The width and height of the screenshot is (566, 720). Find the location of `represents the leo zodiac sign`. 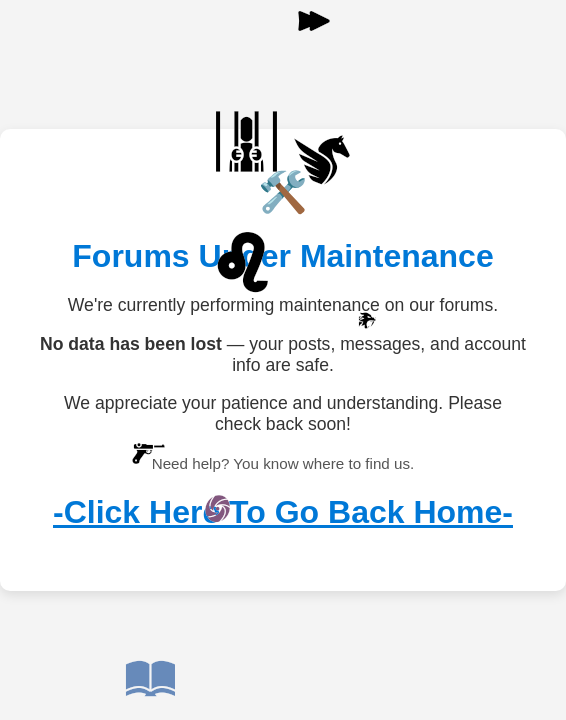

represents the leo zodiac sign is located at coordinates (243, 262).